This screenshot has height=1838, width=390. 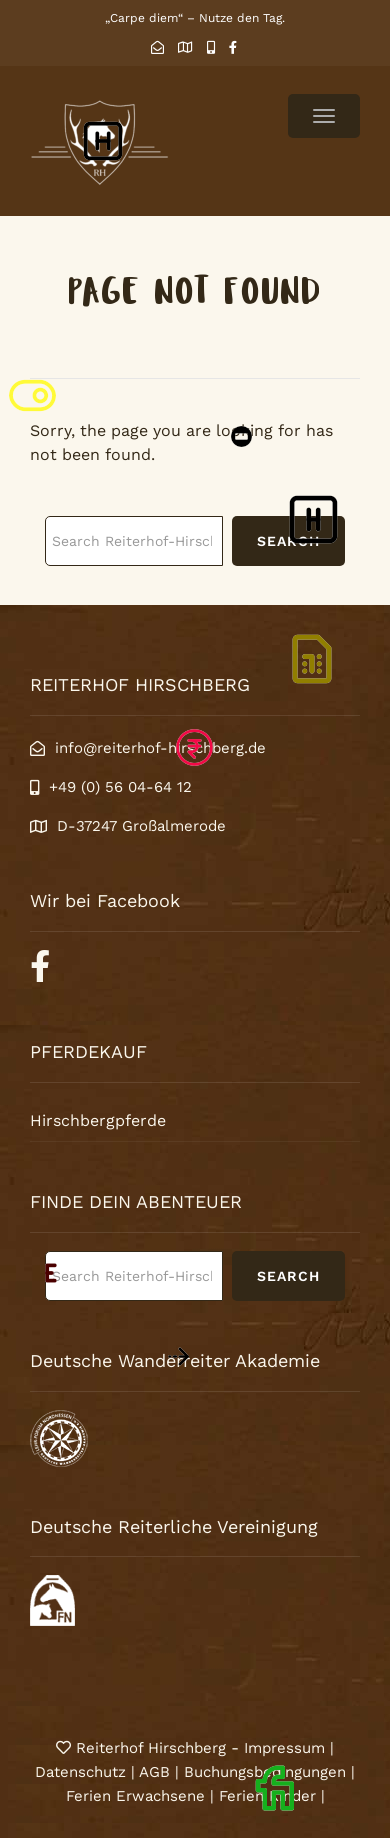 What do you see at coordinates (312, 659) in the screenshot?
I see `manage SIM card settings` at bounding box center [312, 659].